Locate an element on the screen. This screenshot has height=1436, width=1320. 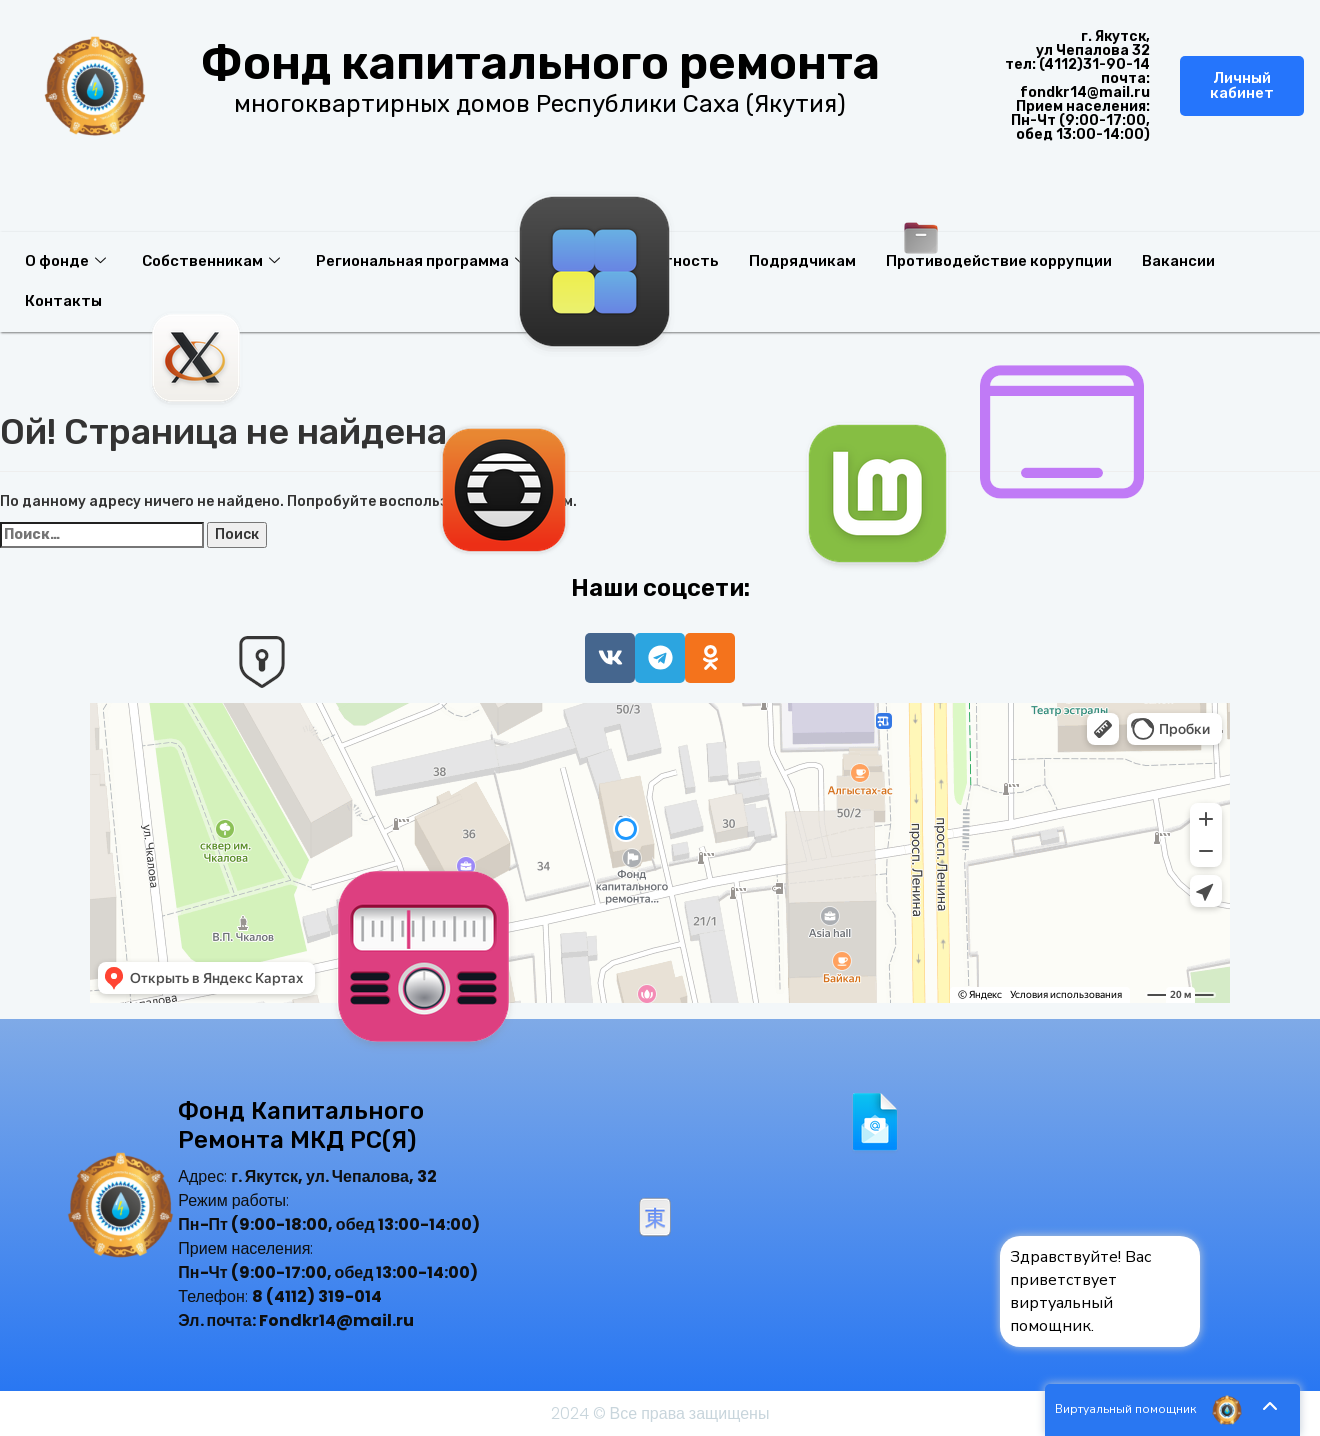
launch aperture desk job game is located at coordinates (504, 490).